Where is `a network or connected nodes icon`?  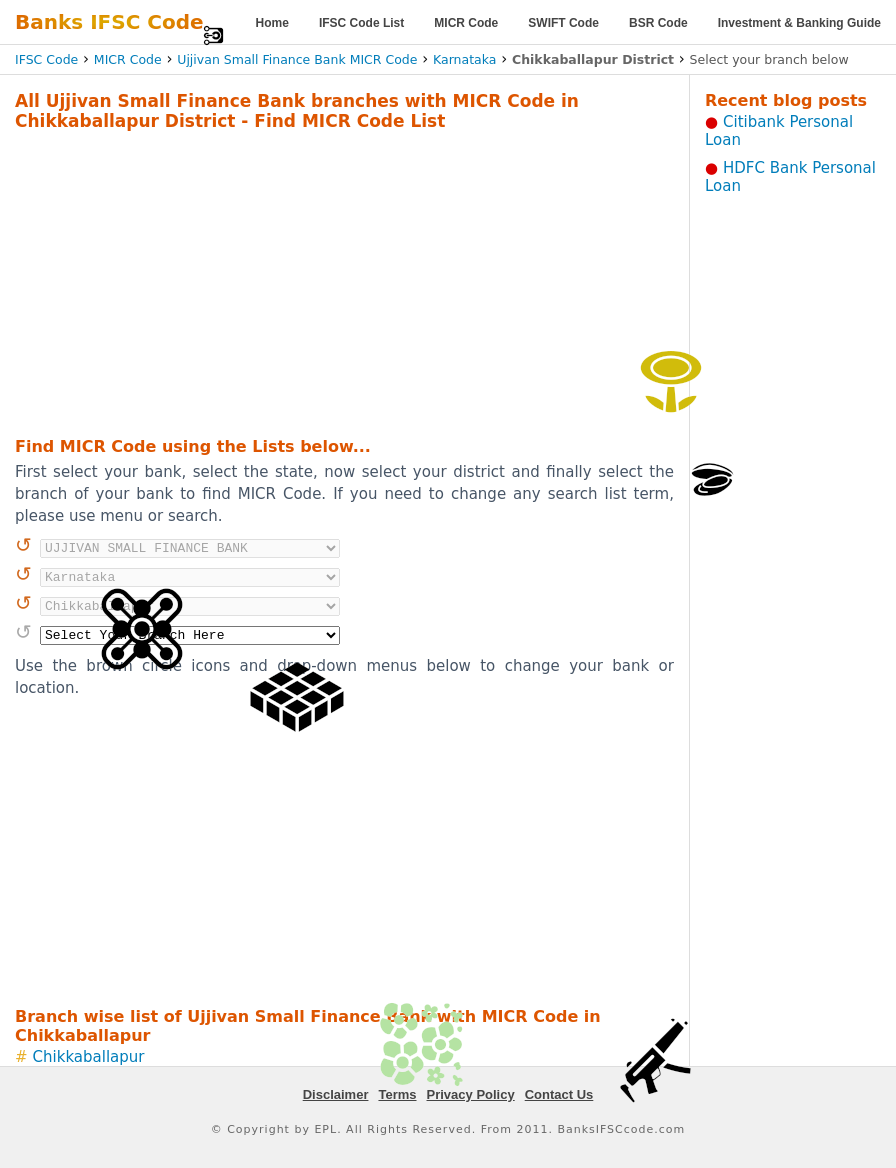 a network or connected nodes icon is located at coordinates (142, 629).